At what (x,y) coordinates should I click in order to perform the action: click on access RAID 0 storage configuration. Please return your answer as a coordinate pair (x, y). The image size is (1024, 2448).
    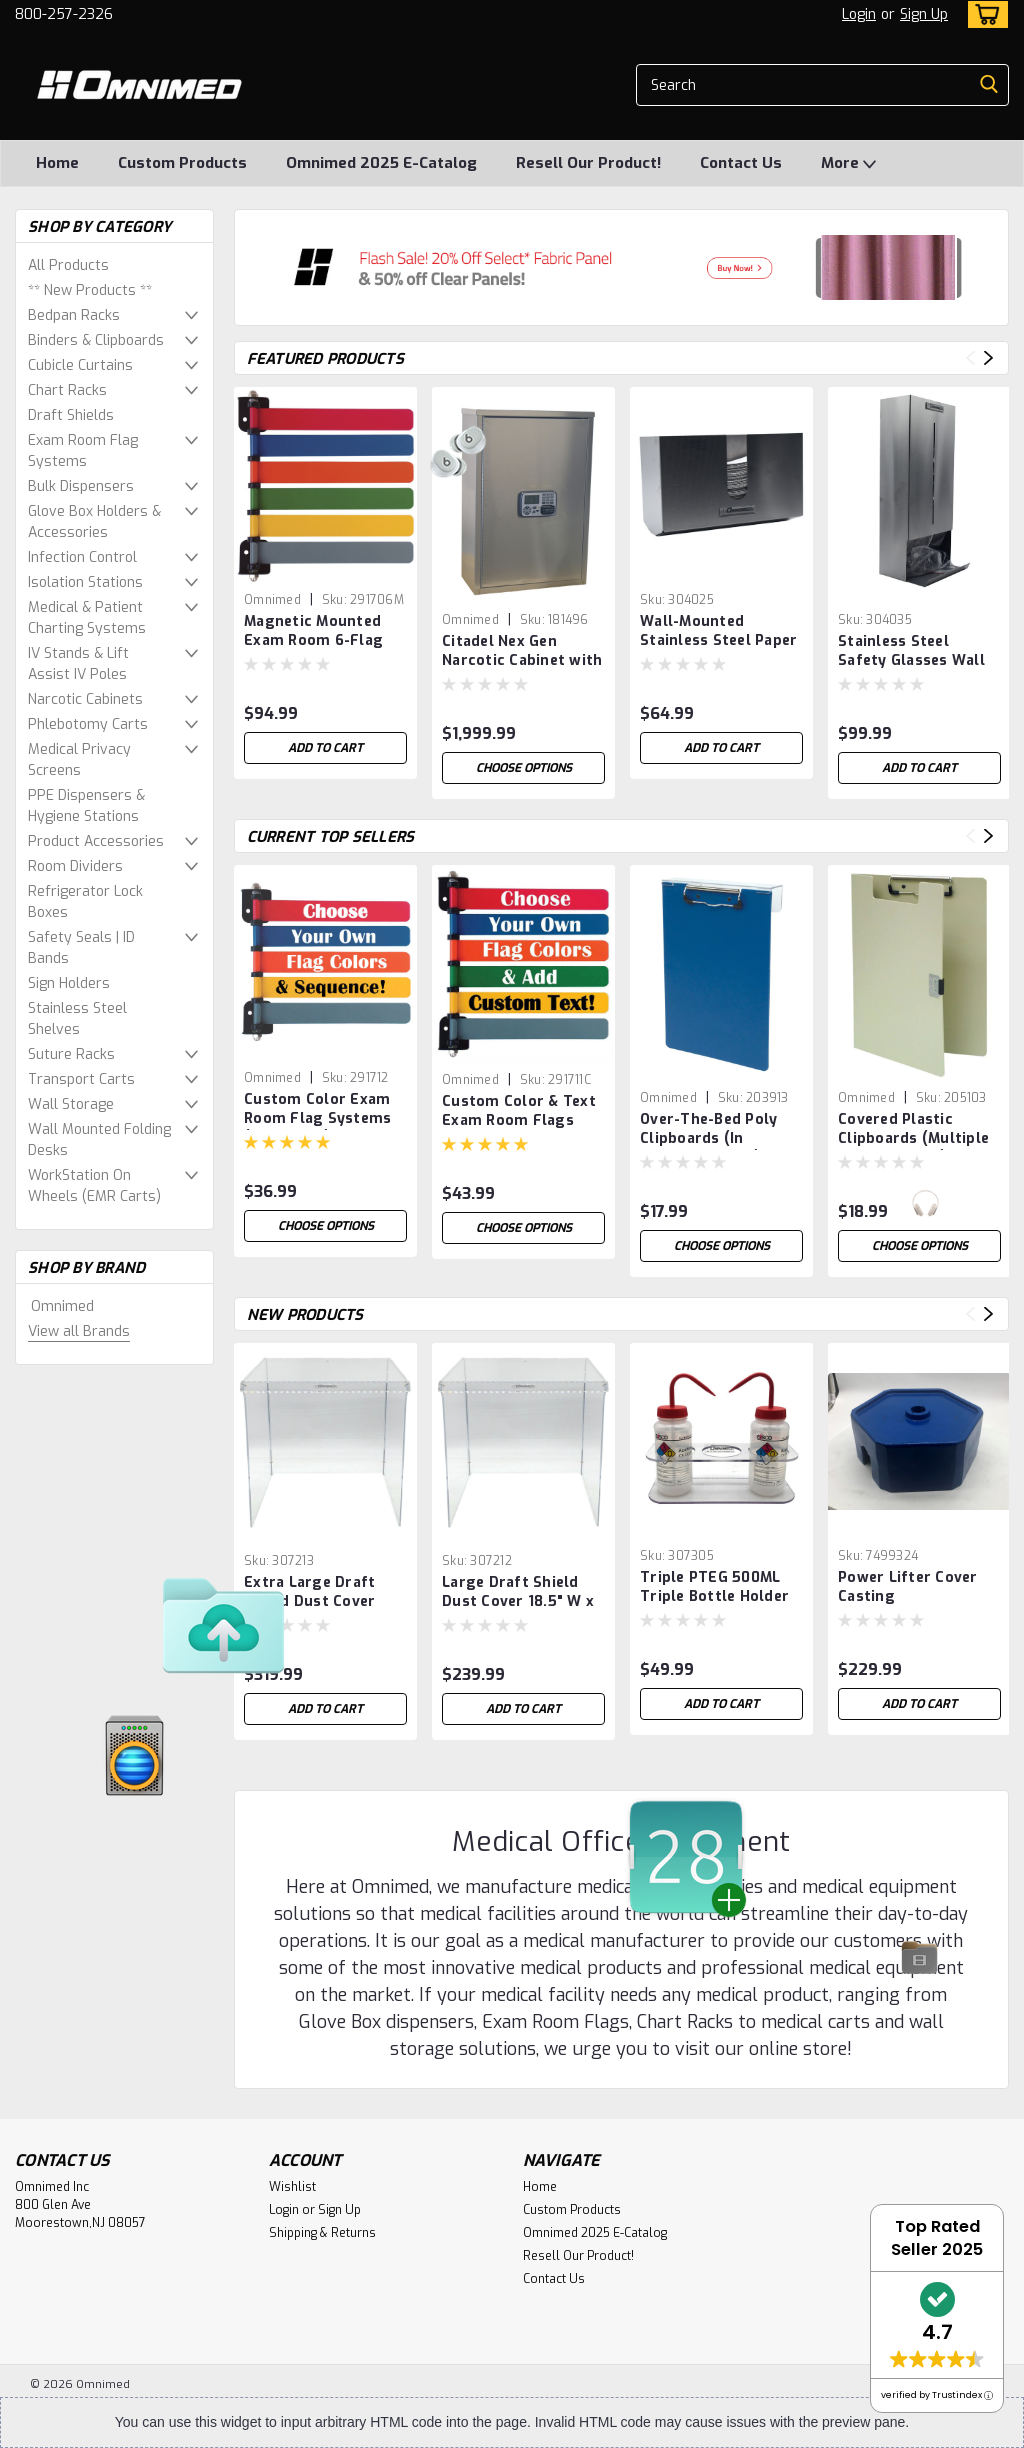
    Looking at the image, I should click on (134, 1755).